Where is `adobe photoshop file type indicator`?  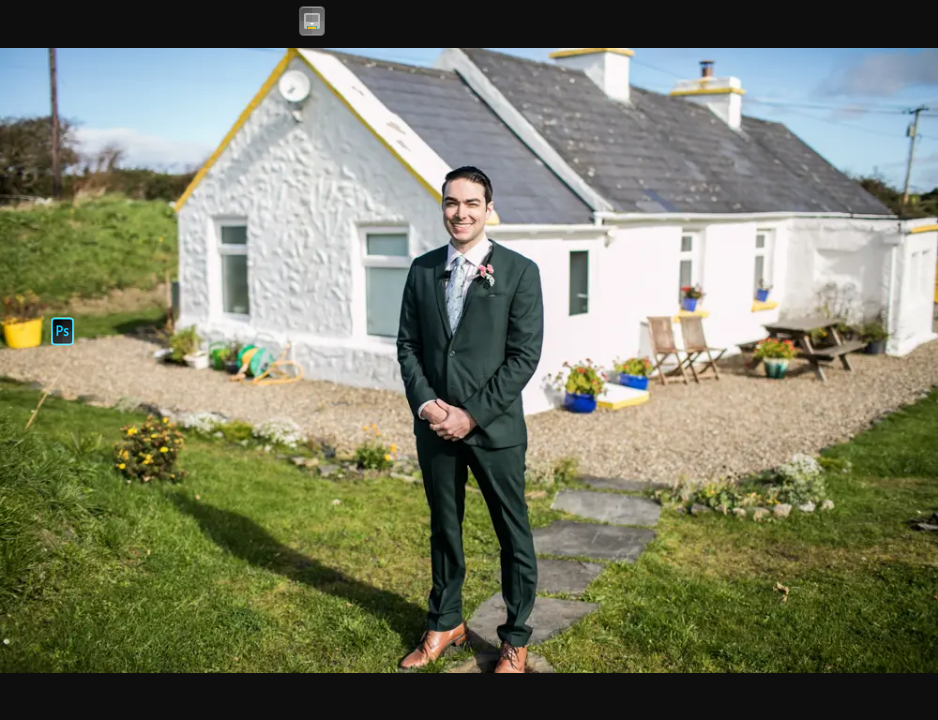
adobe photoshop file type indicator is located at coordinates (62, 331).